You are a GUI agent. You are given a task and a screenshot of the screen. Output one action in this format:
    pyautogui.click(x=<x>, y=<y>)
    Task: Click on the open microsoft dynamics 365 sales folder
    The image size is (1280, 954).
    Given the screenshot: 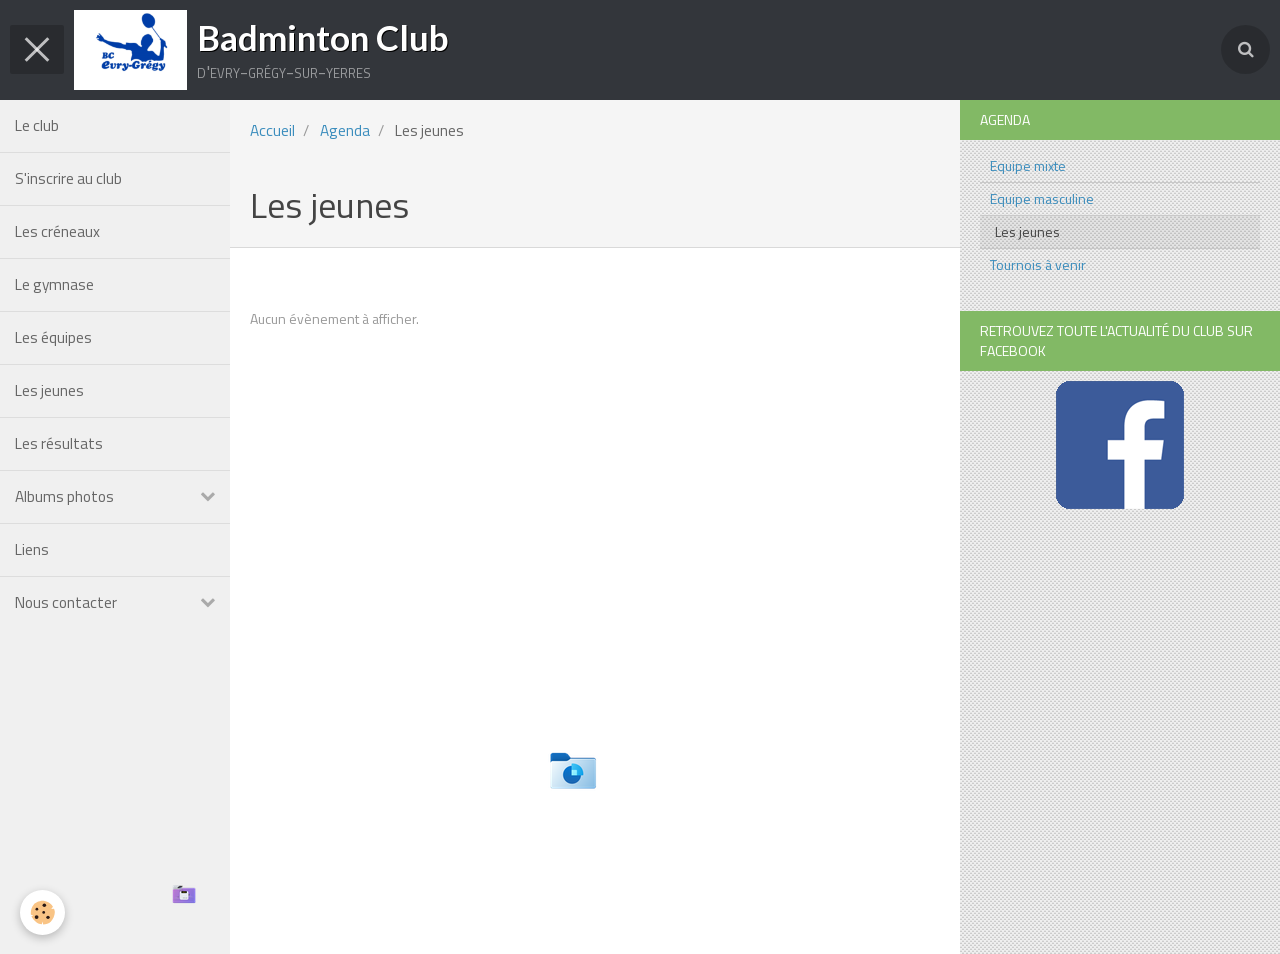 What is the action you would take?
    pyautogui.click(x=573, y=772)
    